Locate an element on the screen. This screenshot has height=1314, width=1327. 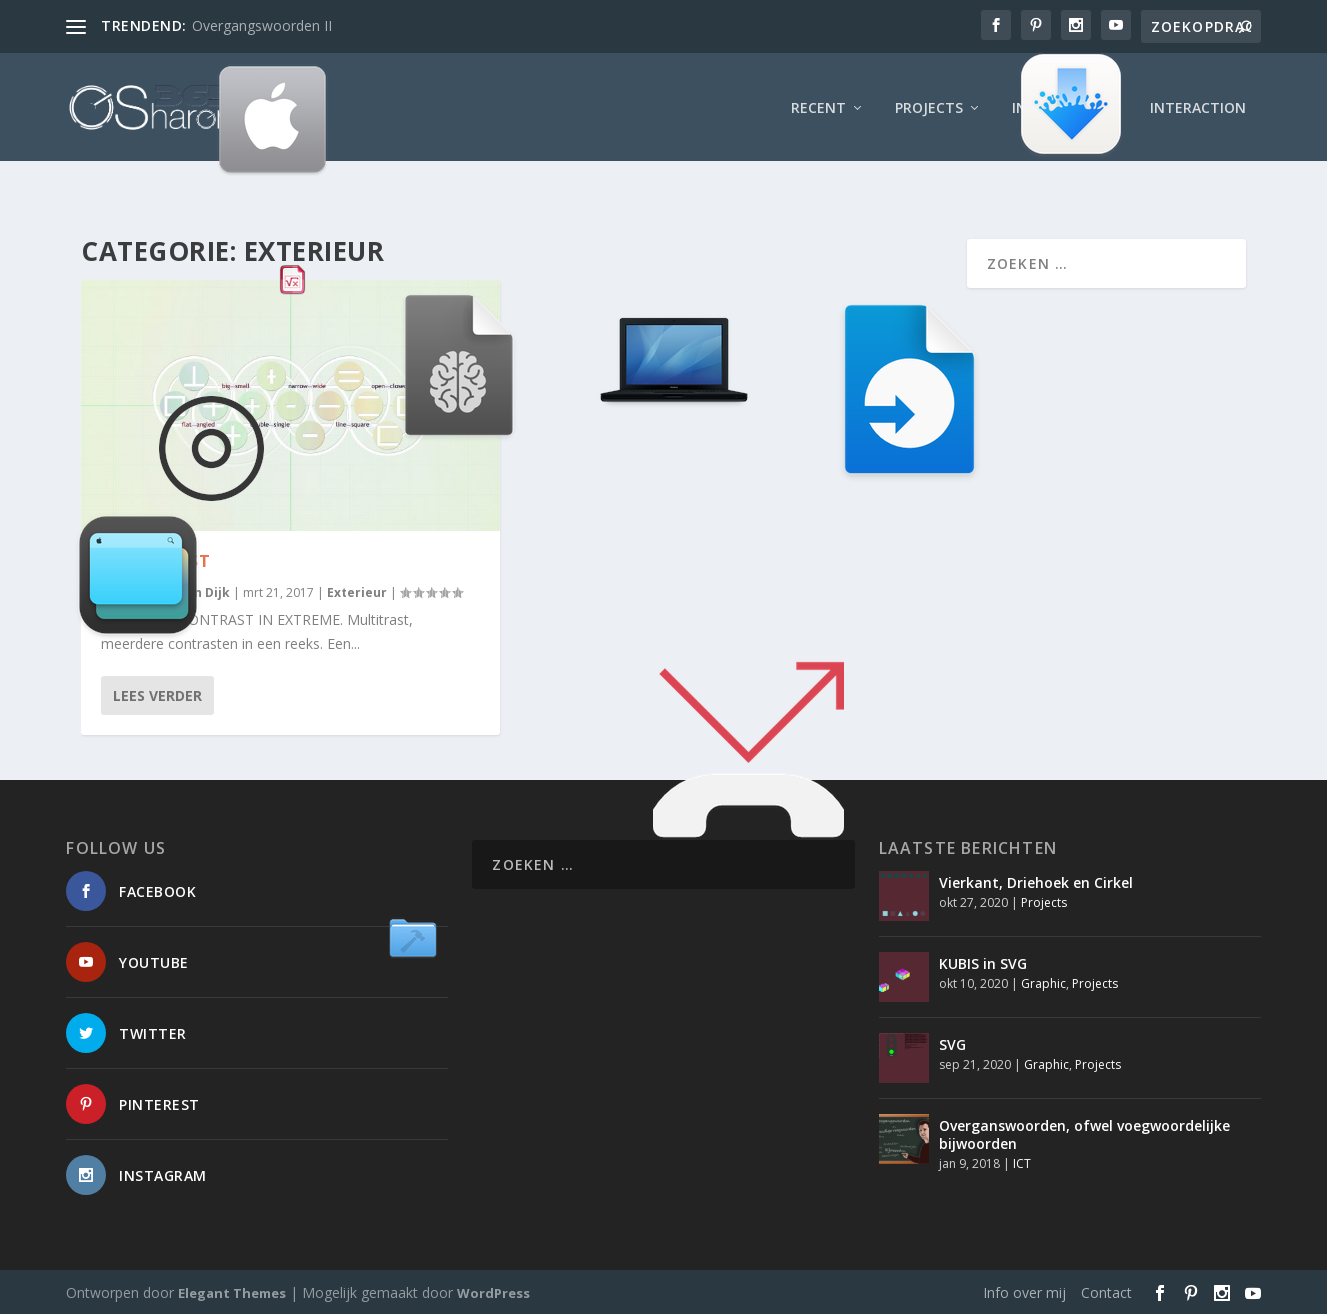
open window management settings is located at coordinates (138, 575).